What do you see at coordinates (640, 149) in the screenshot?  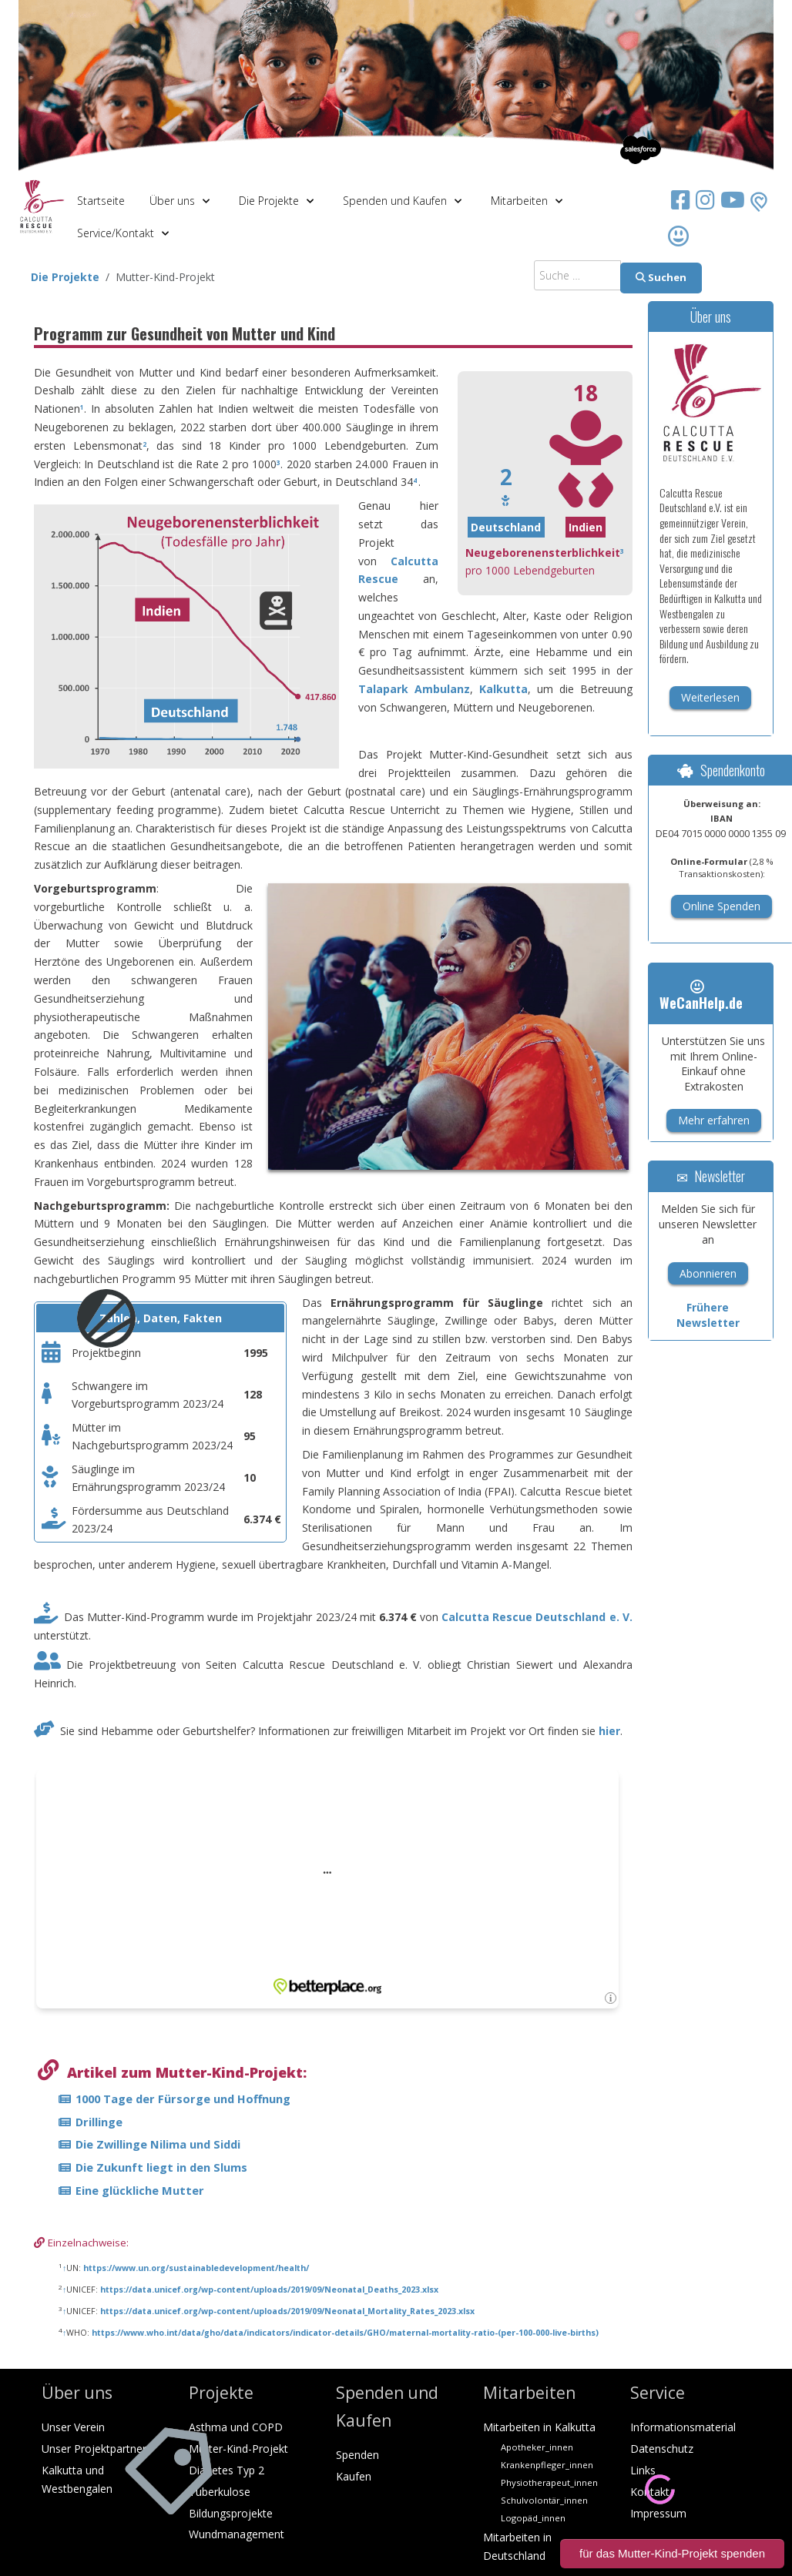 I see `open salesforce CRM application` at bounding box center [640, 149].